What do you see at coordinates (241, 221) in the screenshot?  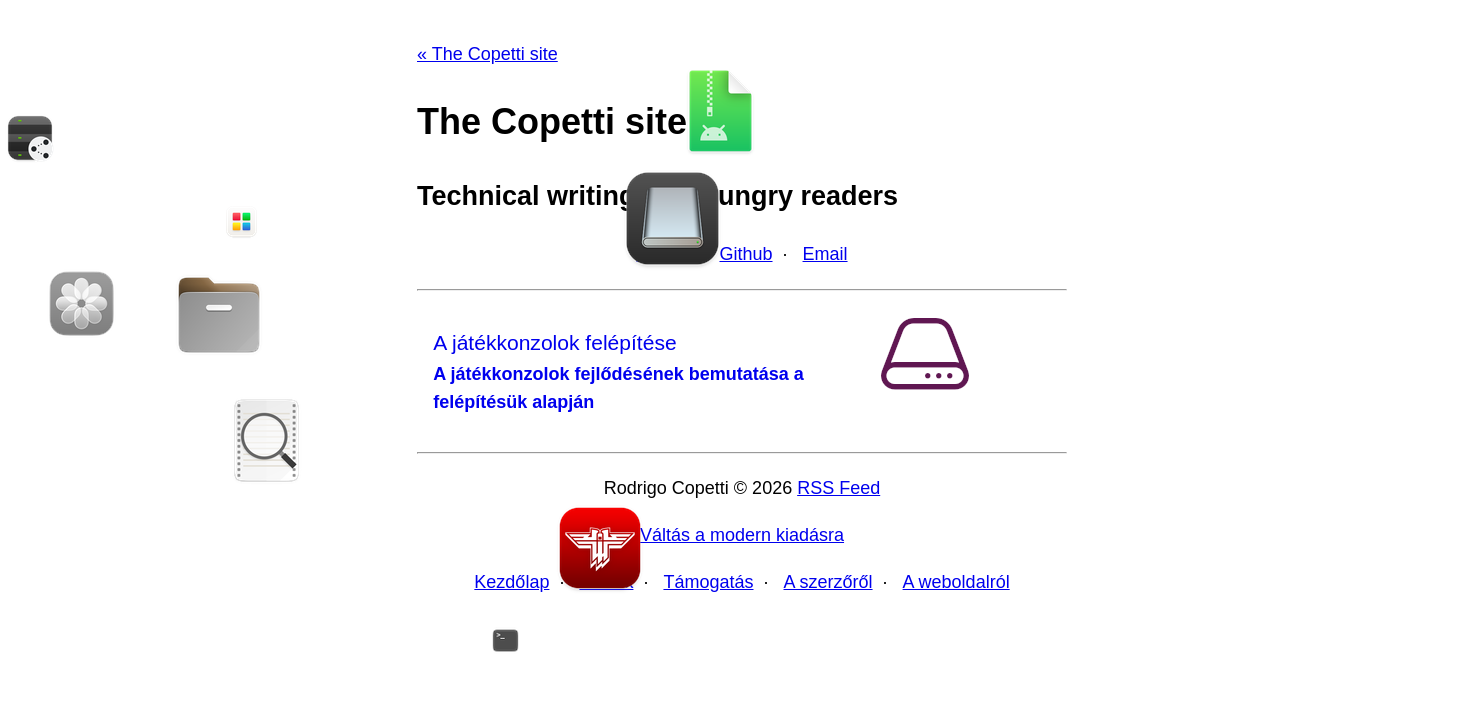 I see `open Code::Blocks IDE application` at bounding box center [241, 221].